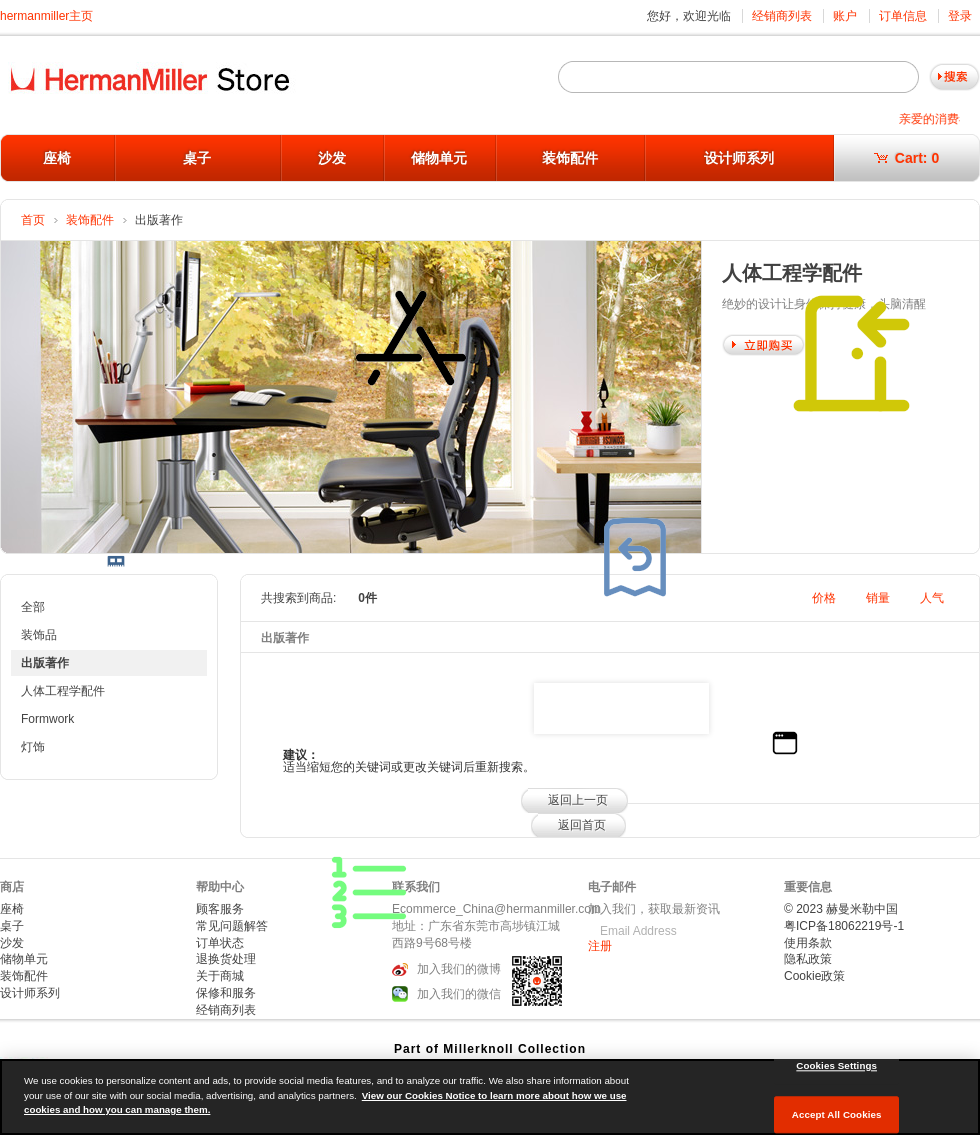 Image resolution: width=980 pixels, height=1135 pixels. I want to click on request a refund for a purchase, so click(635, 557).